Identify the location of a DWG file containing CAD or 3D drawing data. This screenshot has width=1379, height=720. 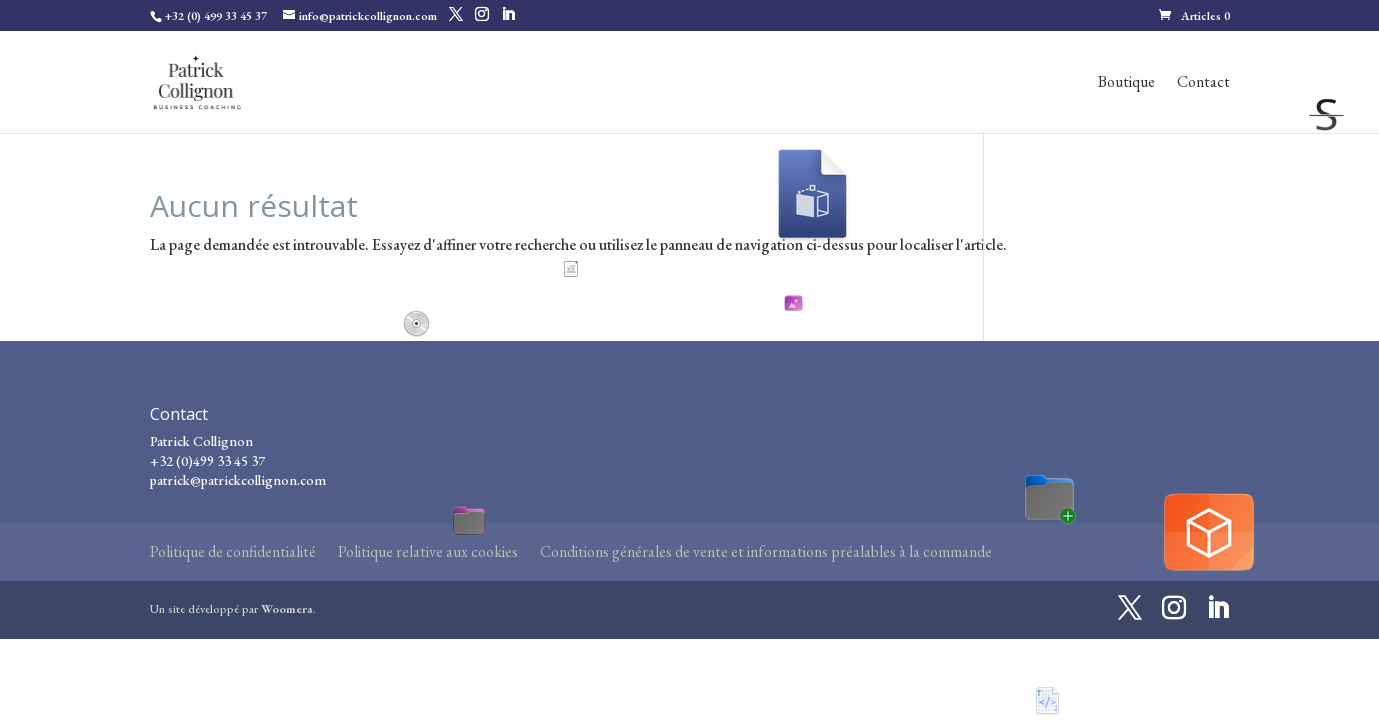
(812, 195).